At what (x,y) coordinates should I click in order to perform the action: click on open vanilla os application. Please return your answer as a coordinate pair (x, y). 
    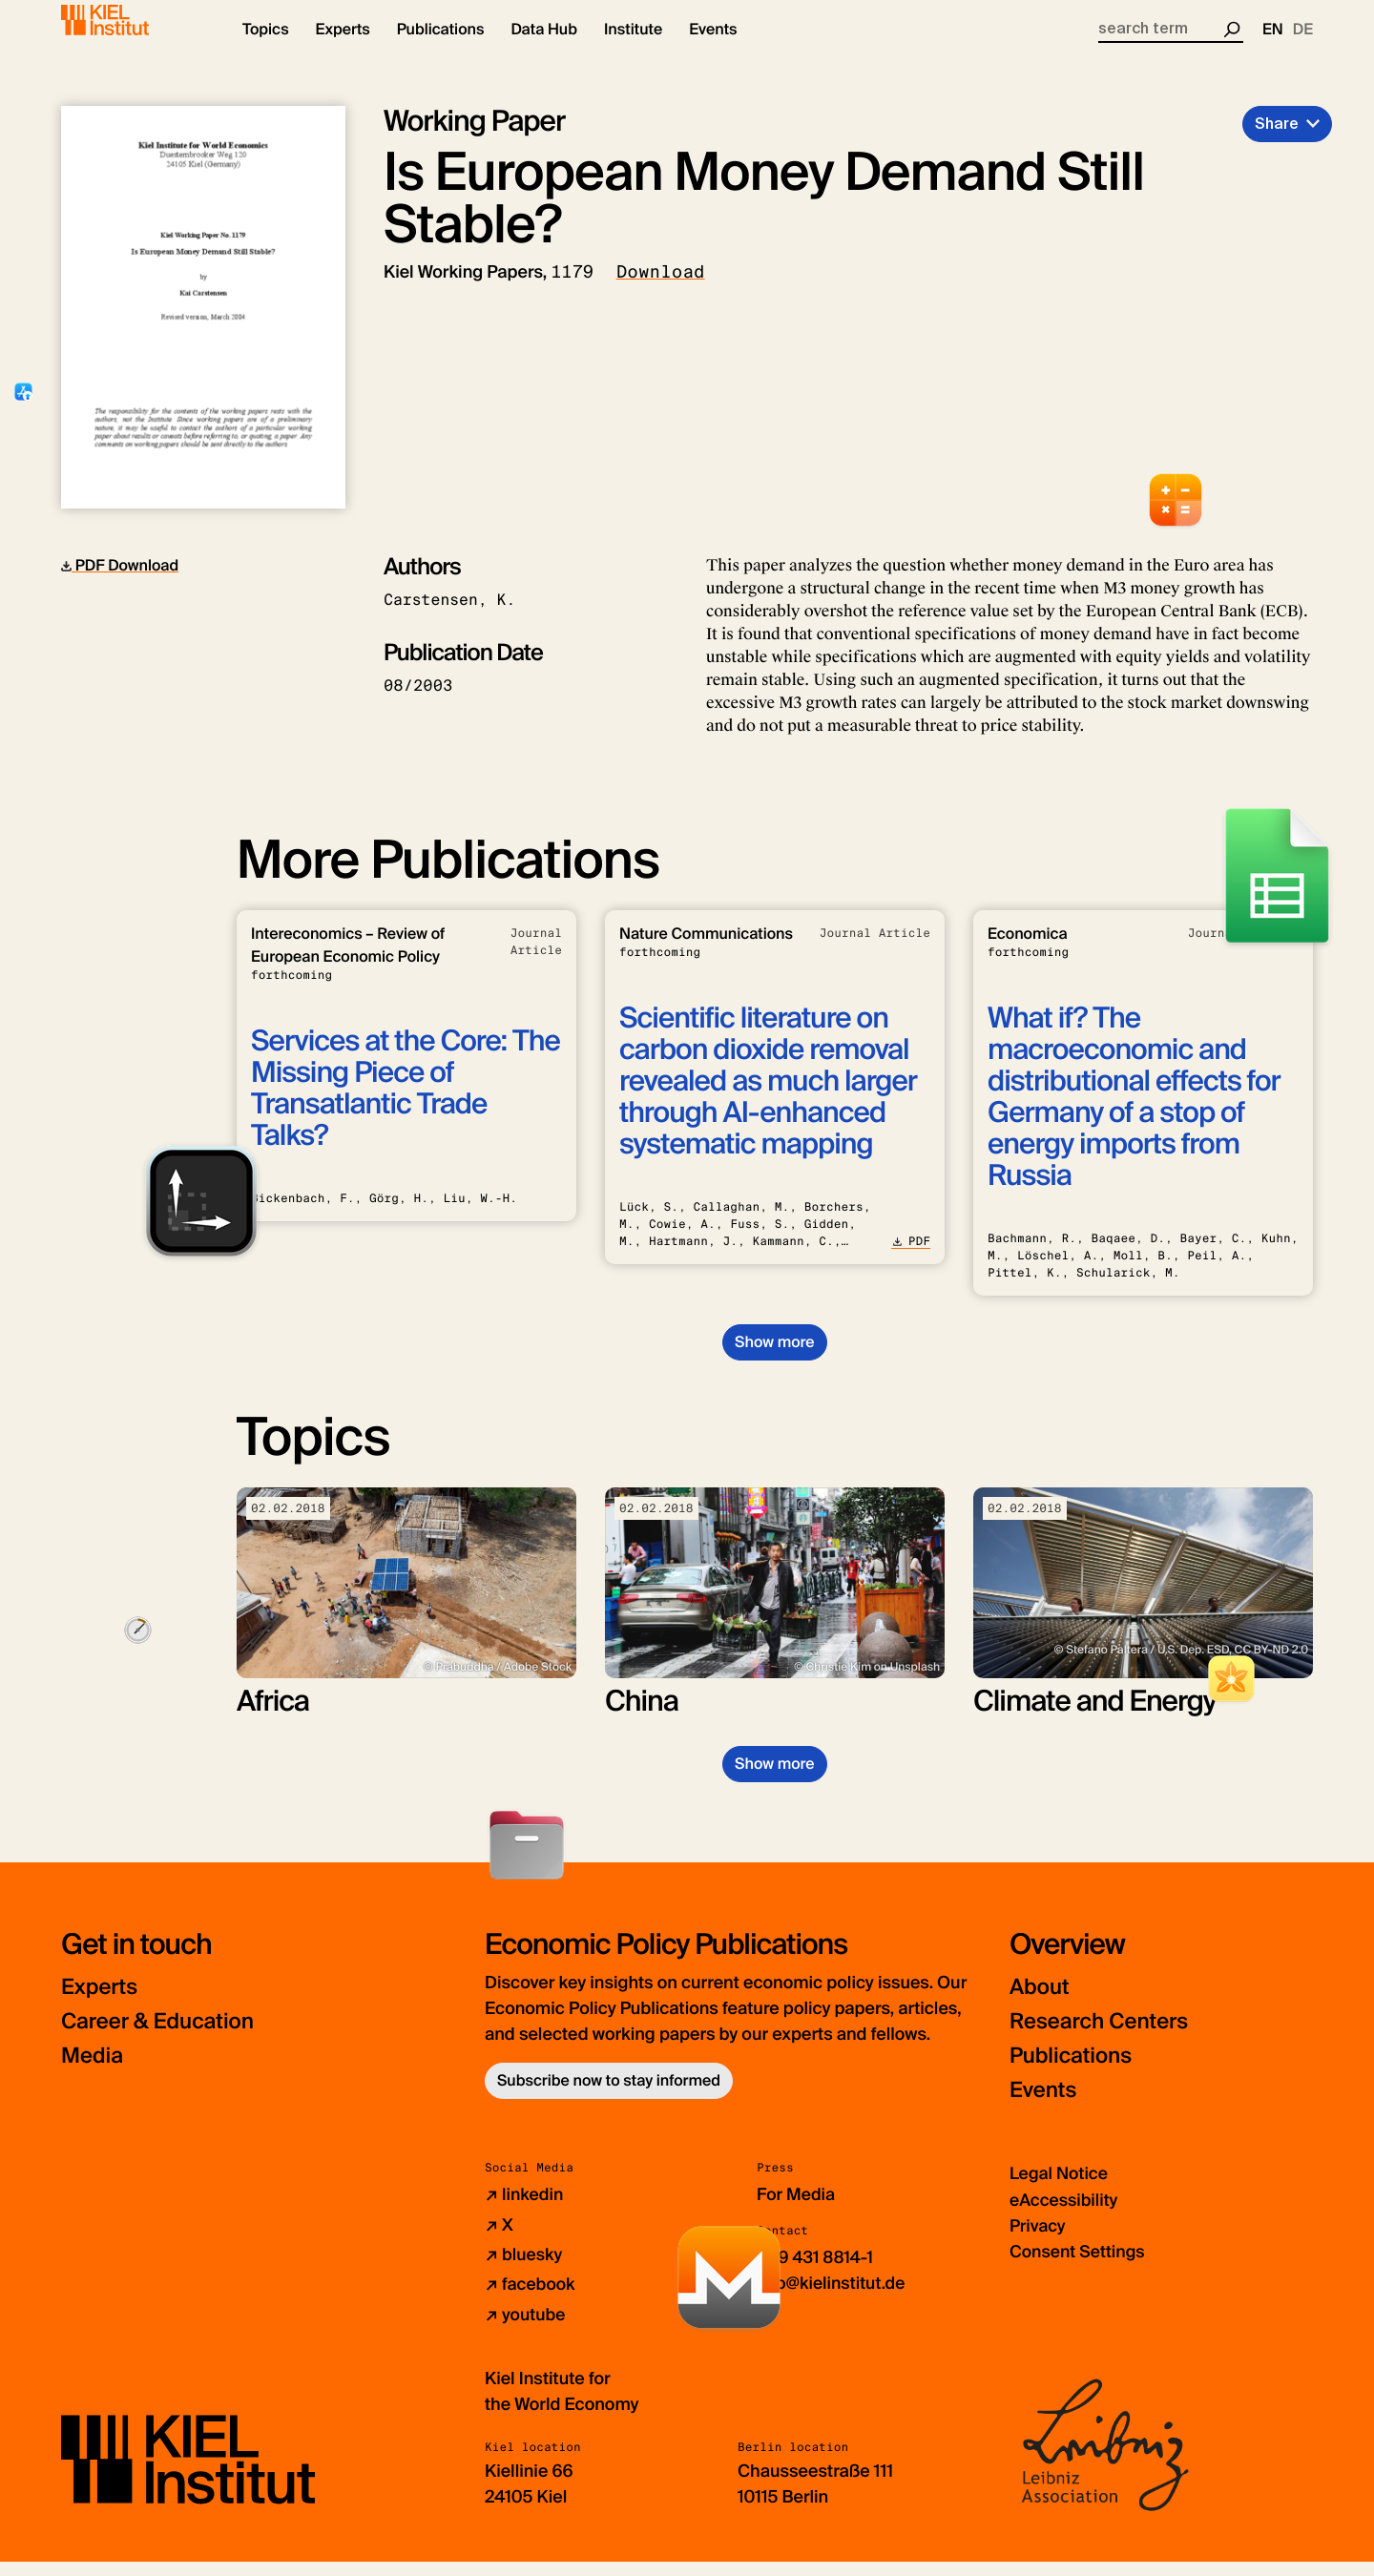
    Looking at the image, I should click on (1231, 1678).